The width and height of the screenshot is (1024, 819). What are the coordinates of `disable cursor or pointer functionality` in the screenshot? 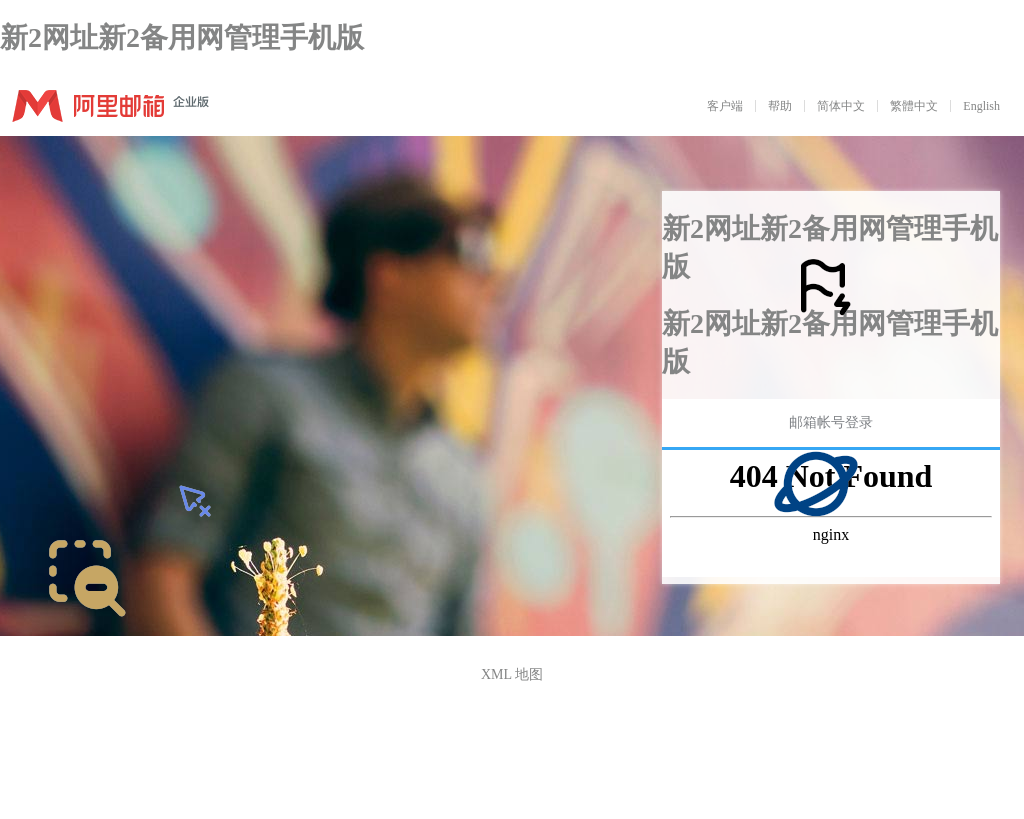 It's located at (193, 499).